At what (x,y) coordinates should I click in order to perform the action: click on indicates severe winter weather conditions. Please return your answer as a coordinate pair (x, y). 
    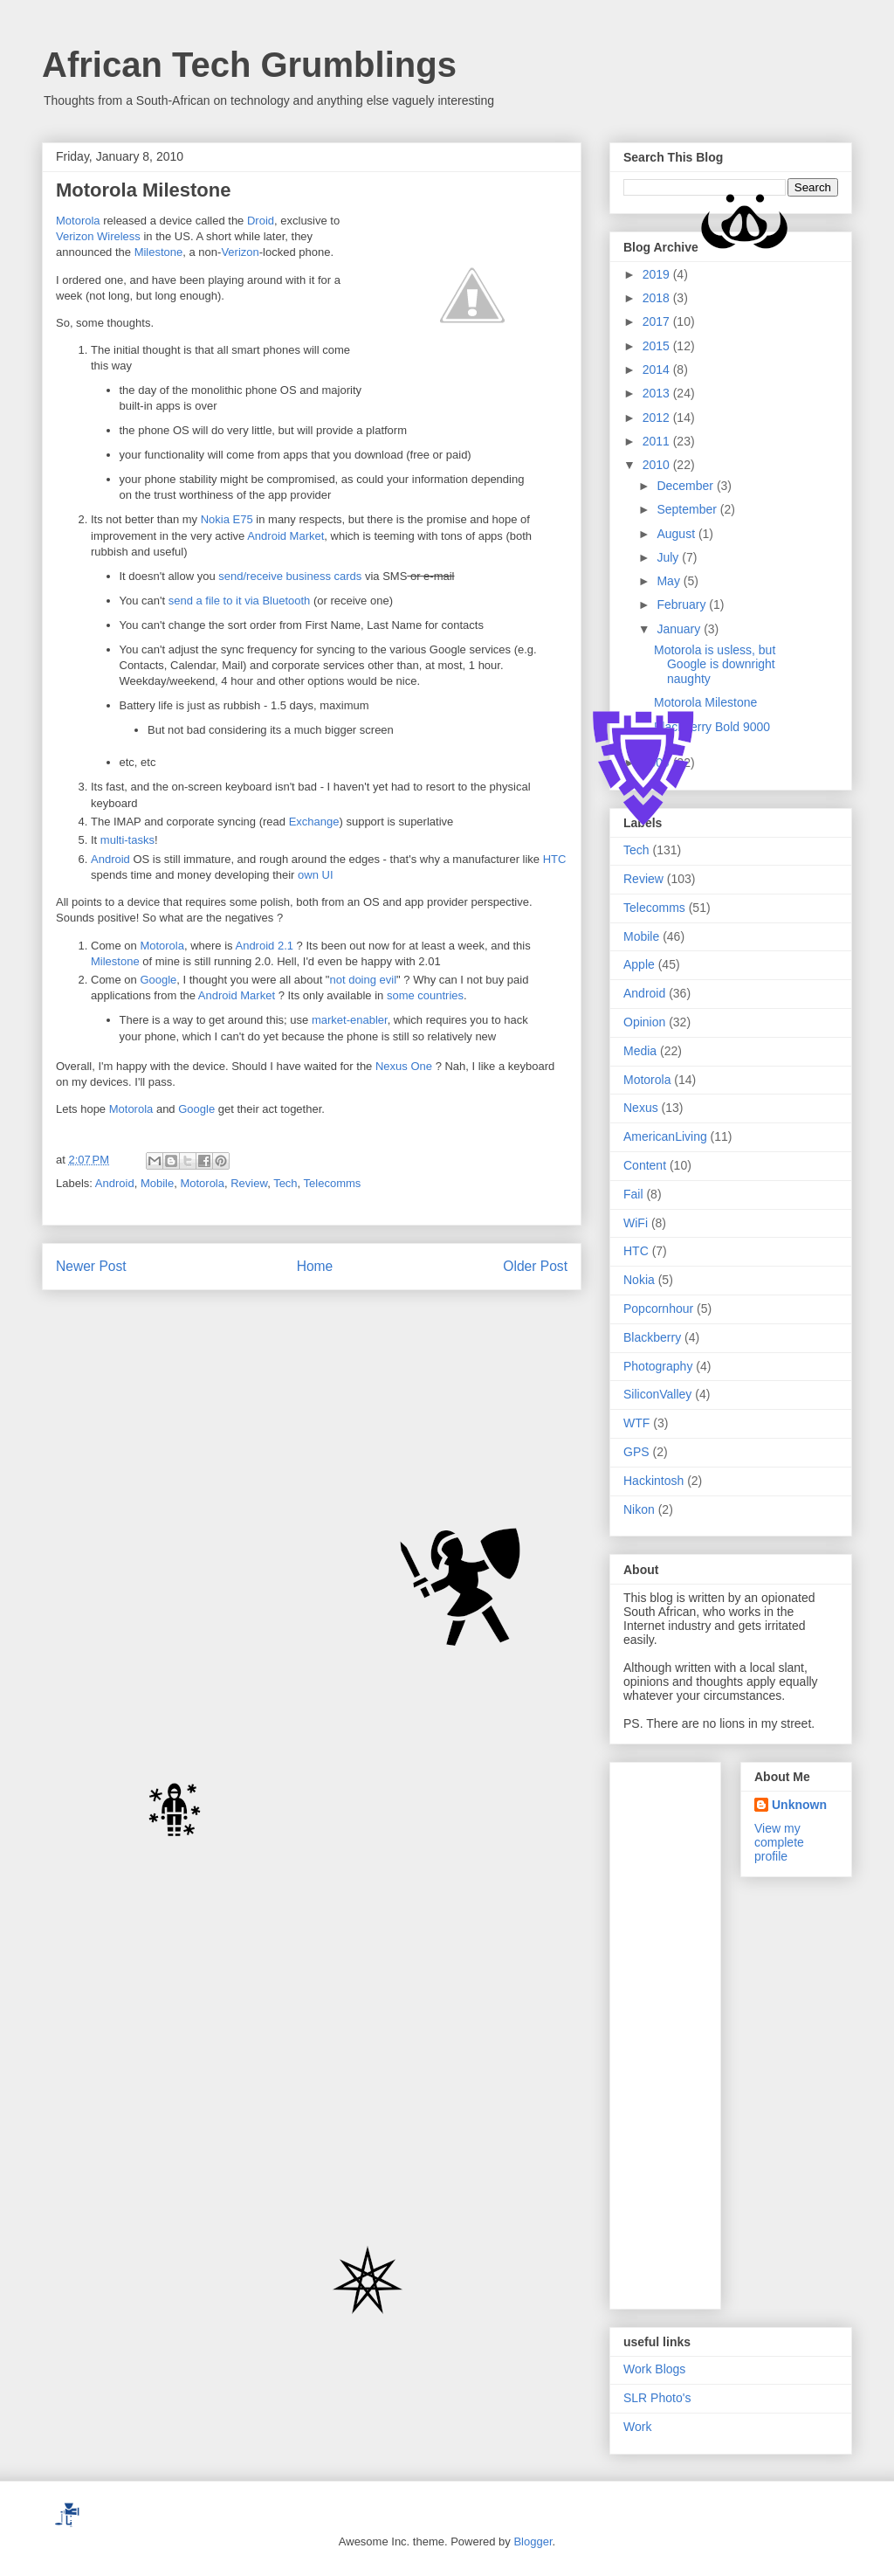
    Looking at the image, I should click on (174, 1809).